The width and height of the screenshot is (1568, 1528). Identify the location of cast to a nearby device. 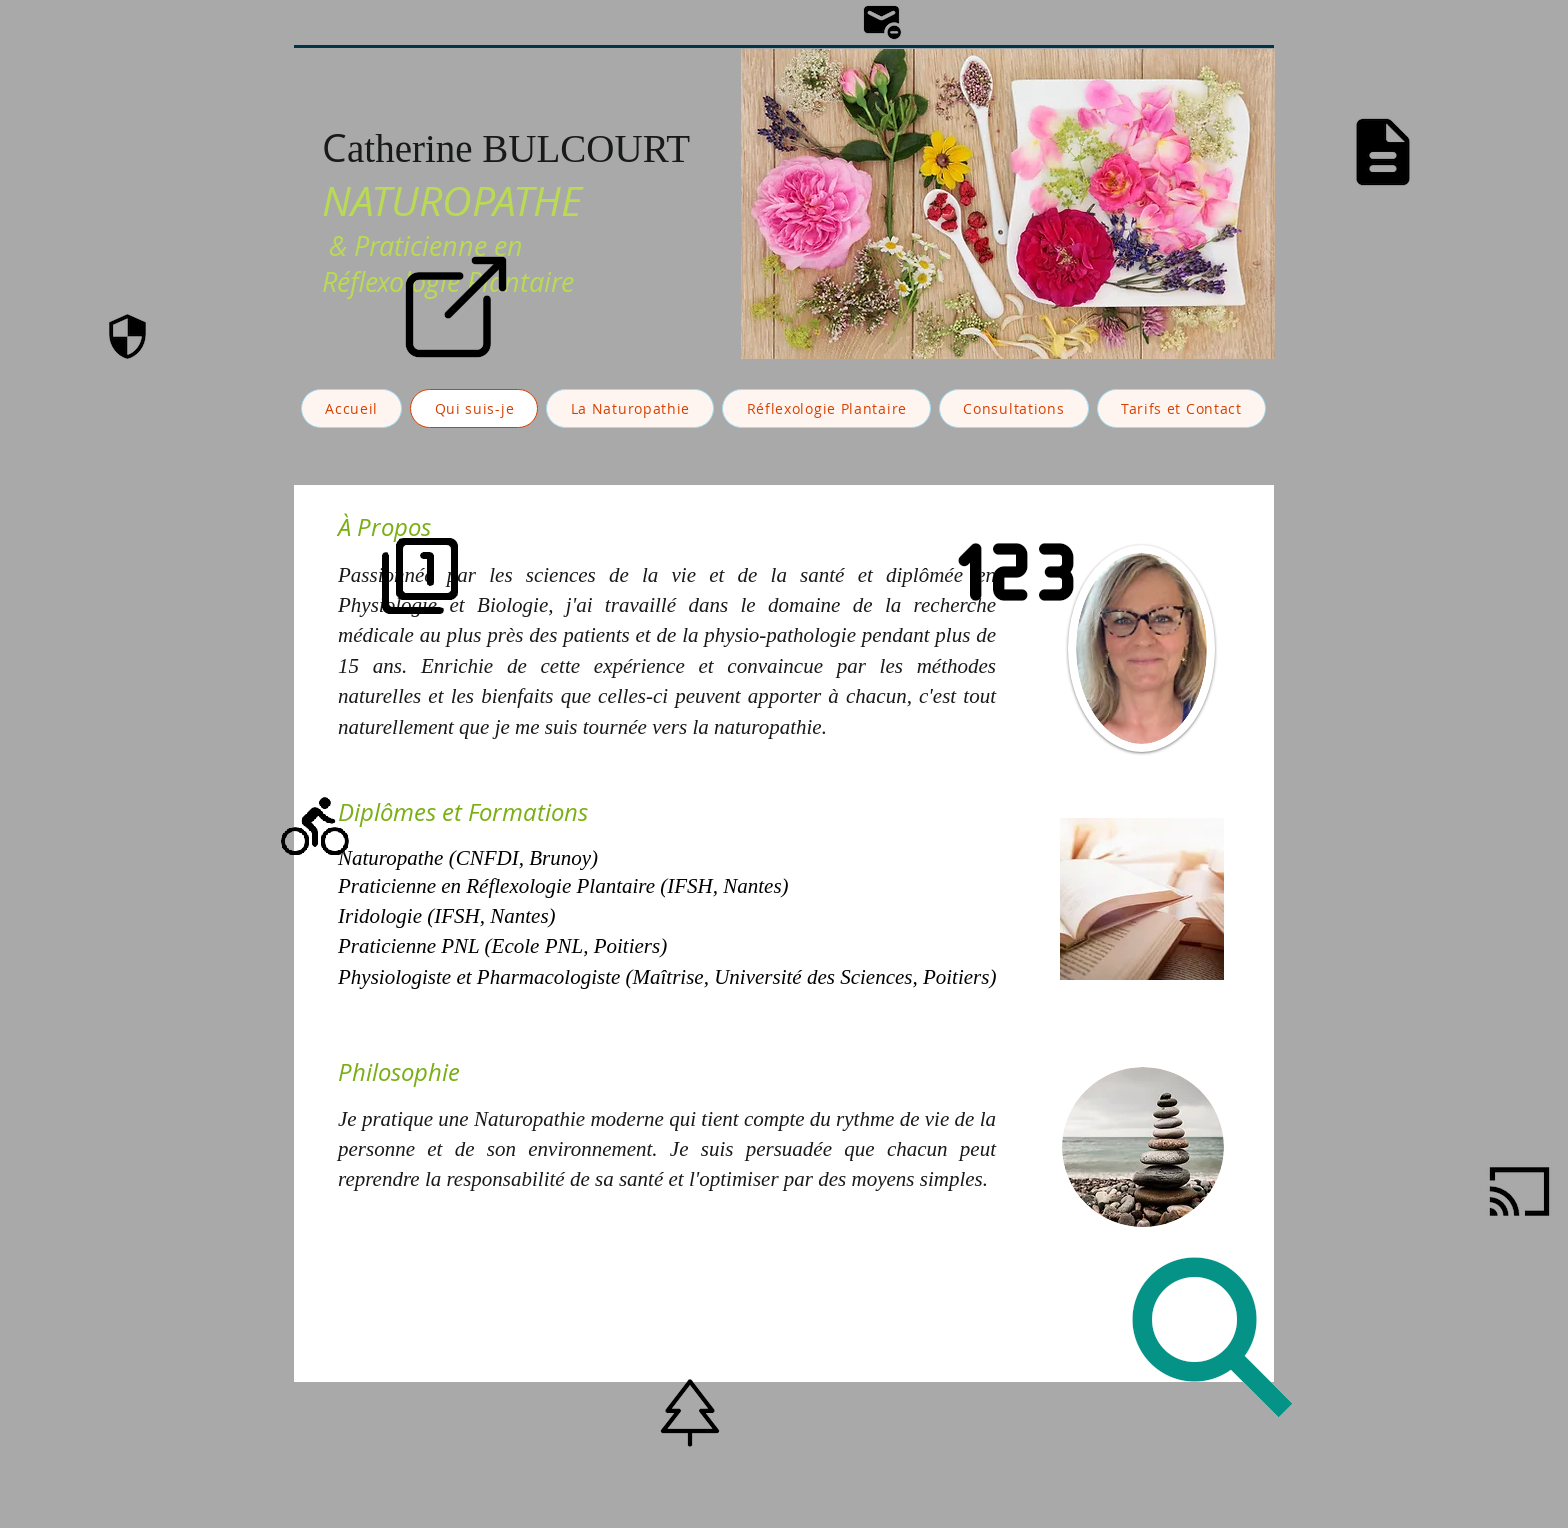
(1519, 1191).